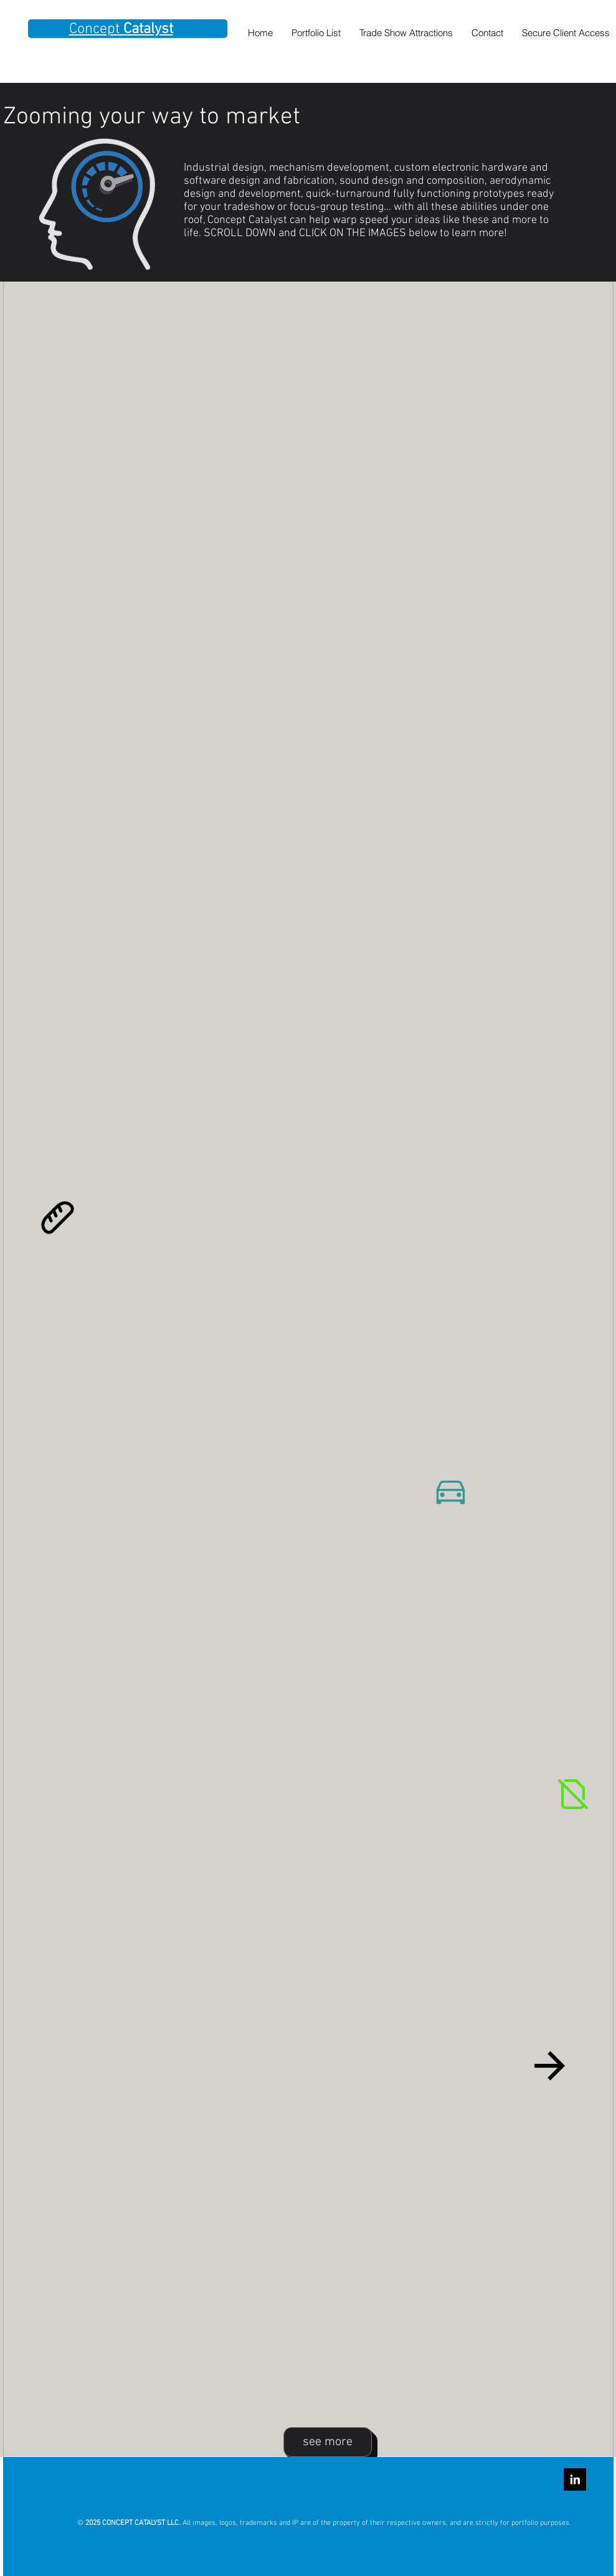 The image size is (616, 2576). I want to click on access vehicle or car-related settings, so click(450, 1492).